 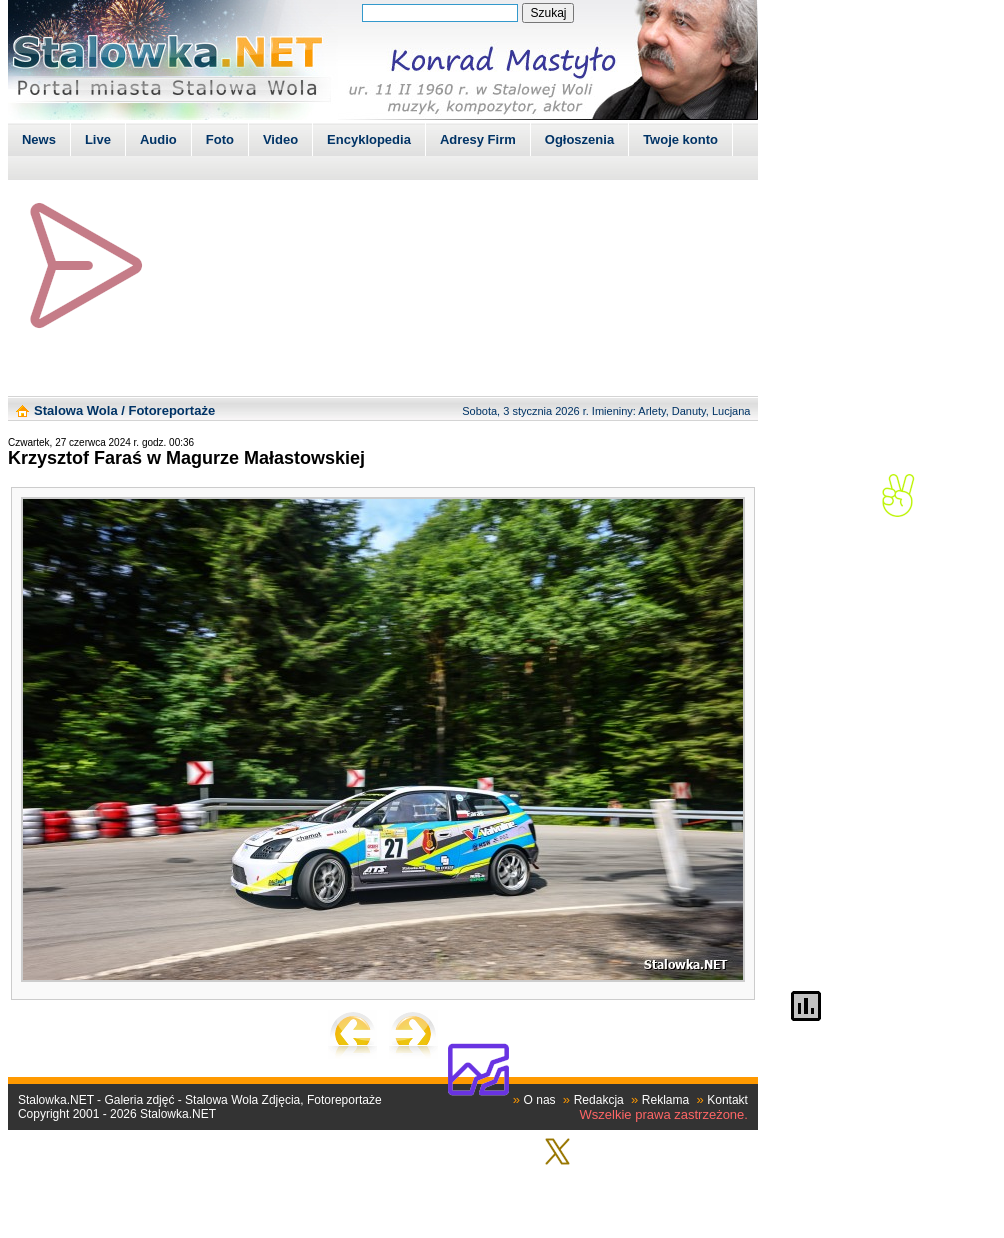 What do you see at coordinates (79, 265) in the screenshot?
I see `send a message` at bounding box center [79, 265].